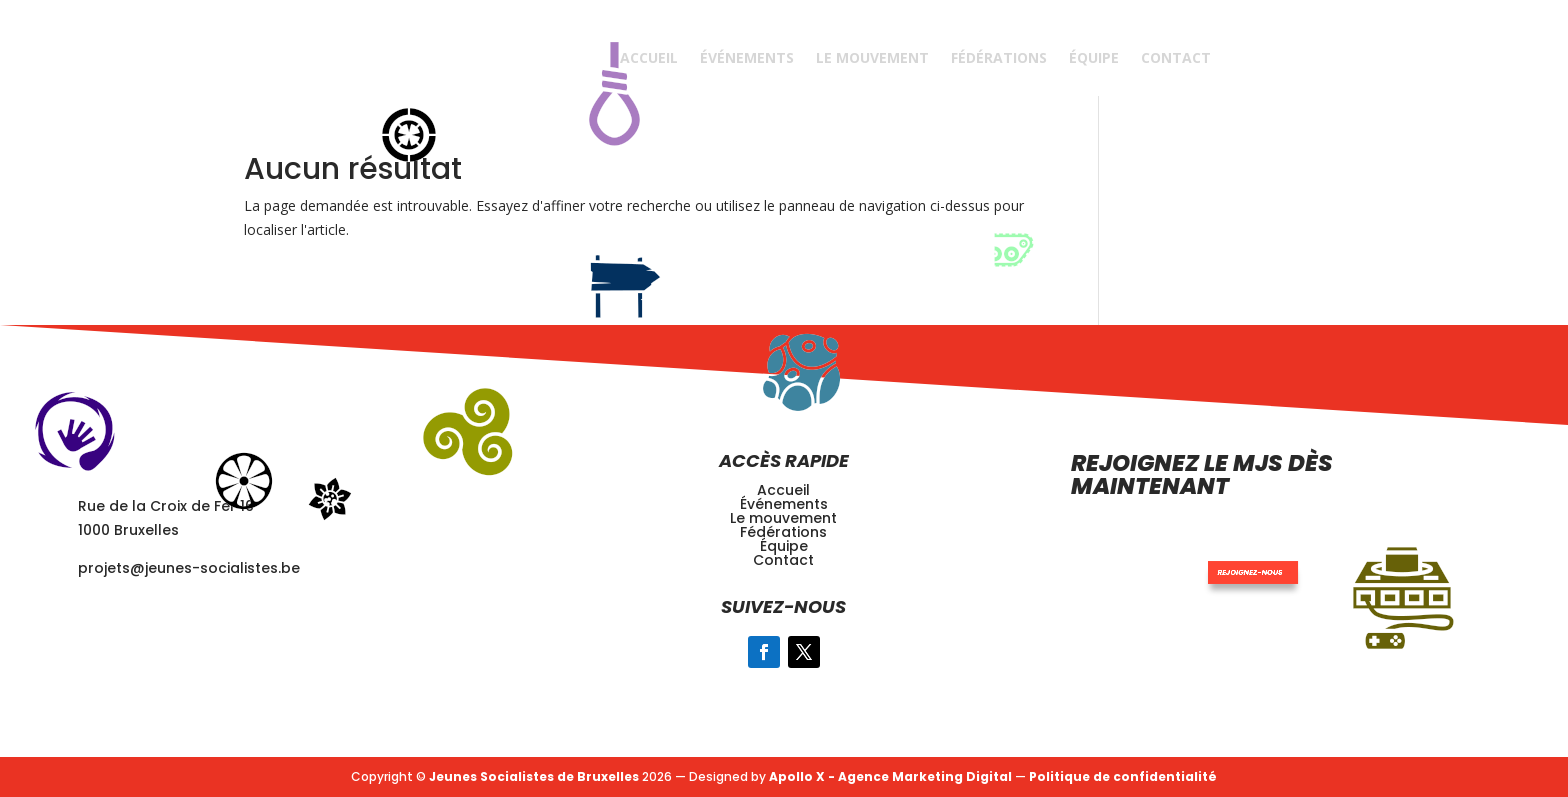 This screenshot has height=797, width=1568. What do you see at coordinates (801, 372) in the screenshot?
I see `indicates a health condition or medical alert` at bounding box center [801, 372].